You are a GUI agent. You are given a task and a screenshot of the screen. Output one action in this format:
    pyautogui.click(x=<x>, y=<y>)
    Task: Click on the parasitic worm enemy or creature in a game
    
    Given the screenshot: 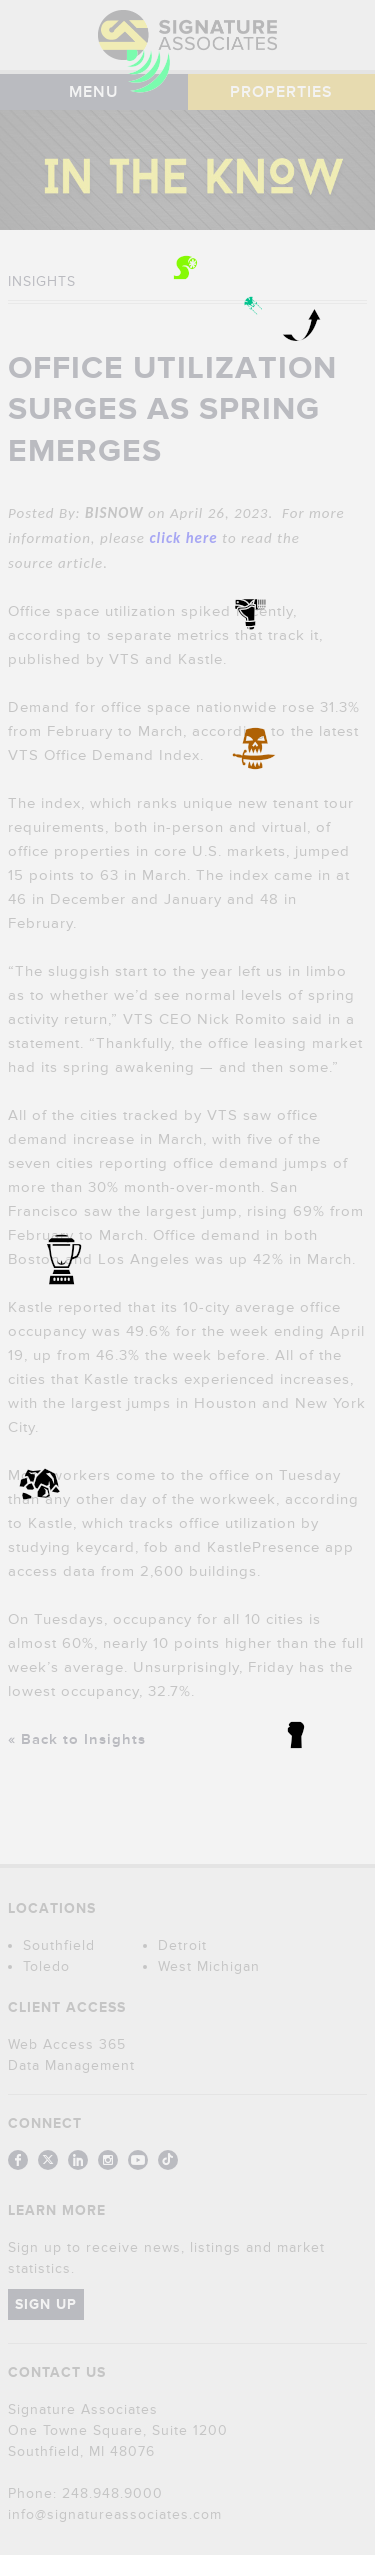 What is the action you would take?
    pyautogui.click(x=185, y=267)
    